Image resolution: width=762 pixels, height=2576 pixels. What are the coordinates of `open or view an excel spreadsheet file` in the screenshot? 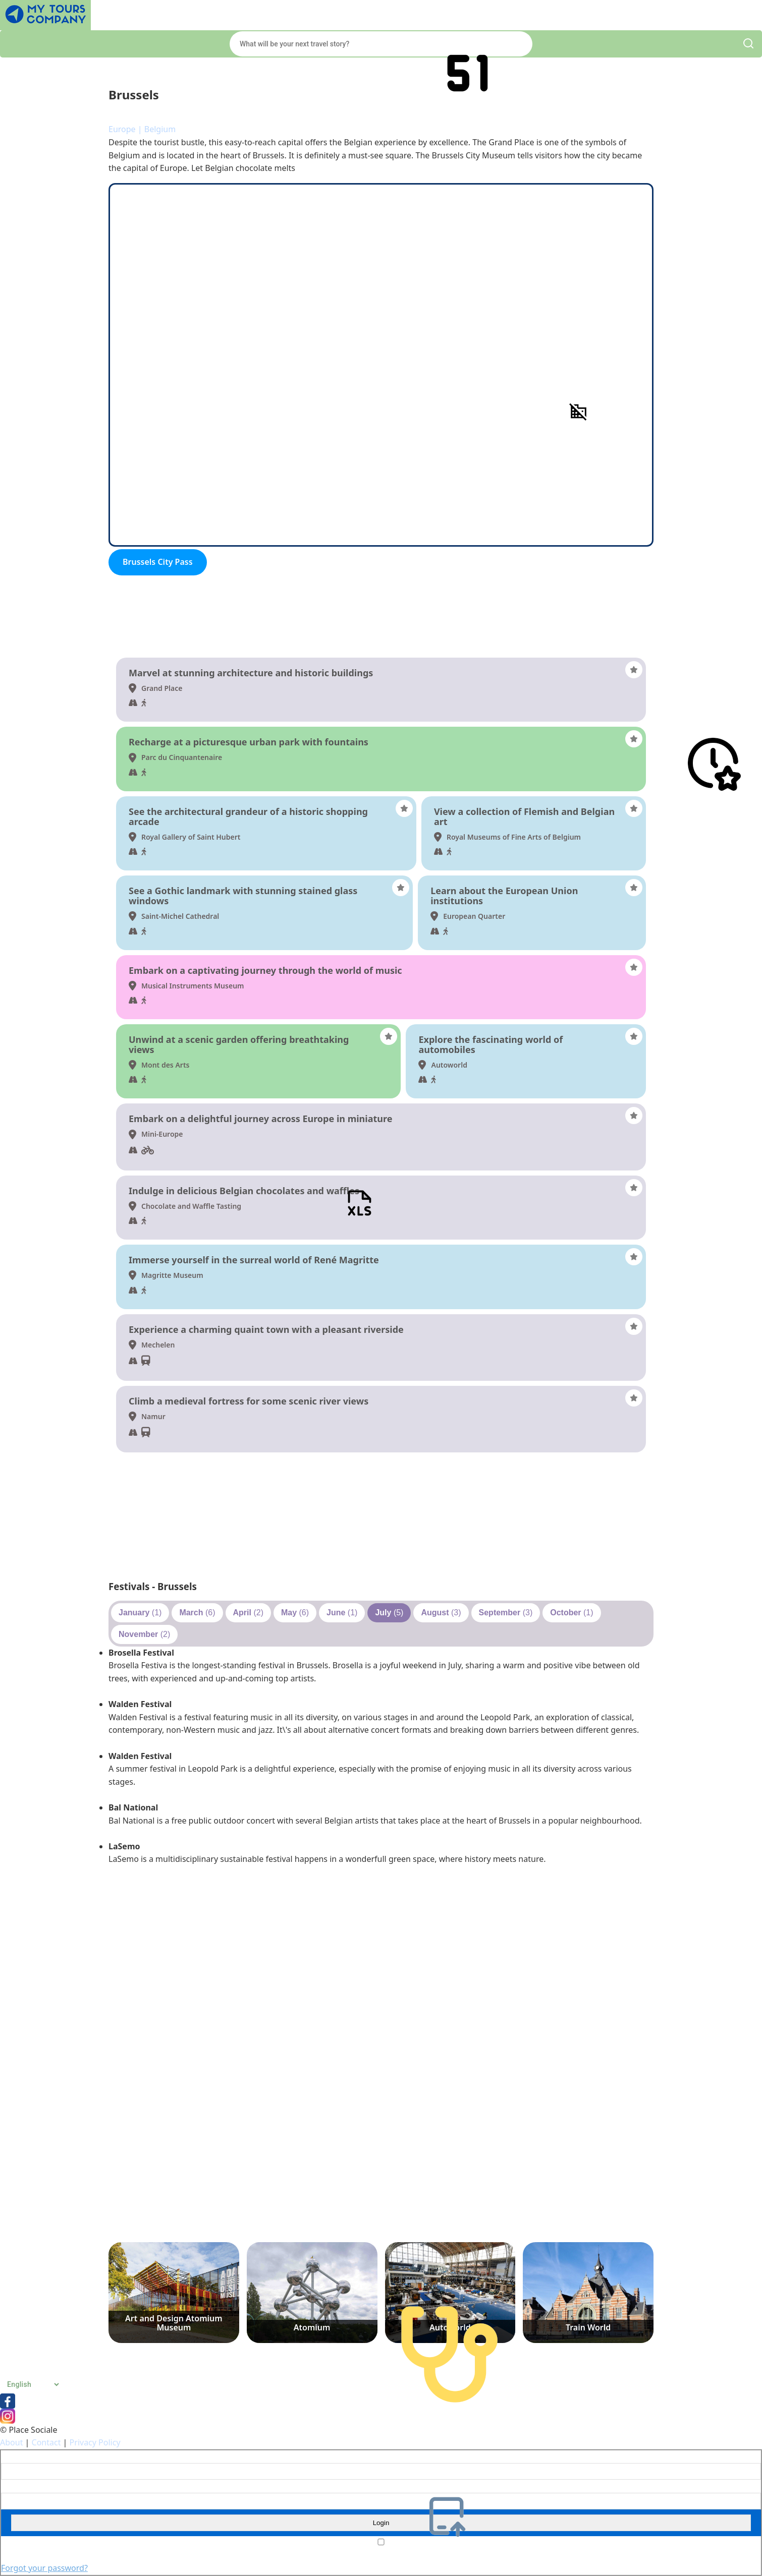 It's located at (359, 1204).